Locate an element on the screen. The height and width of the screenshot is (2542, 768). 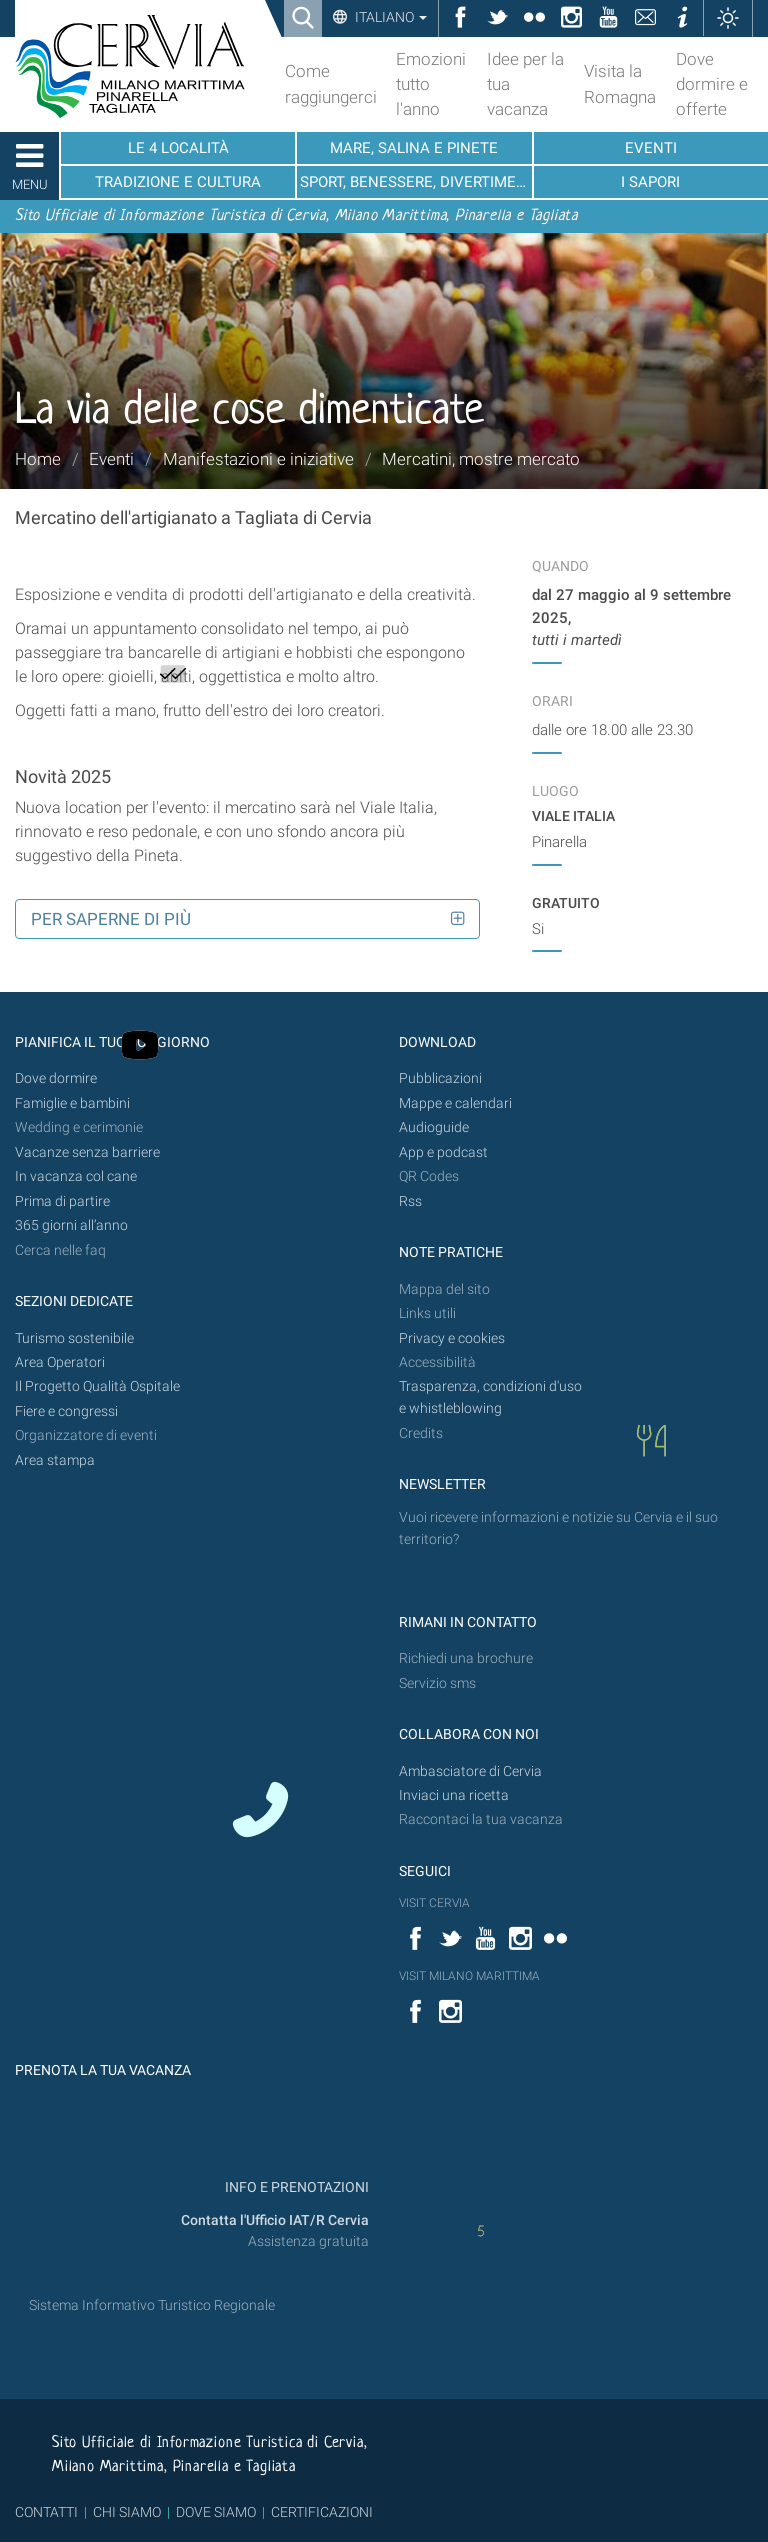
find nearby restaurants or dining options is located at coordinates (652, 1440).